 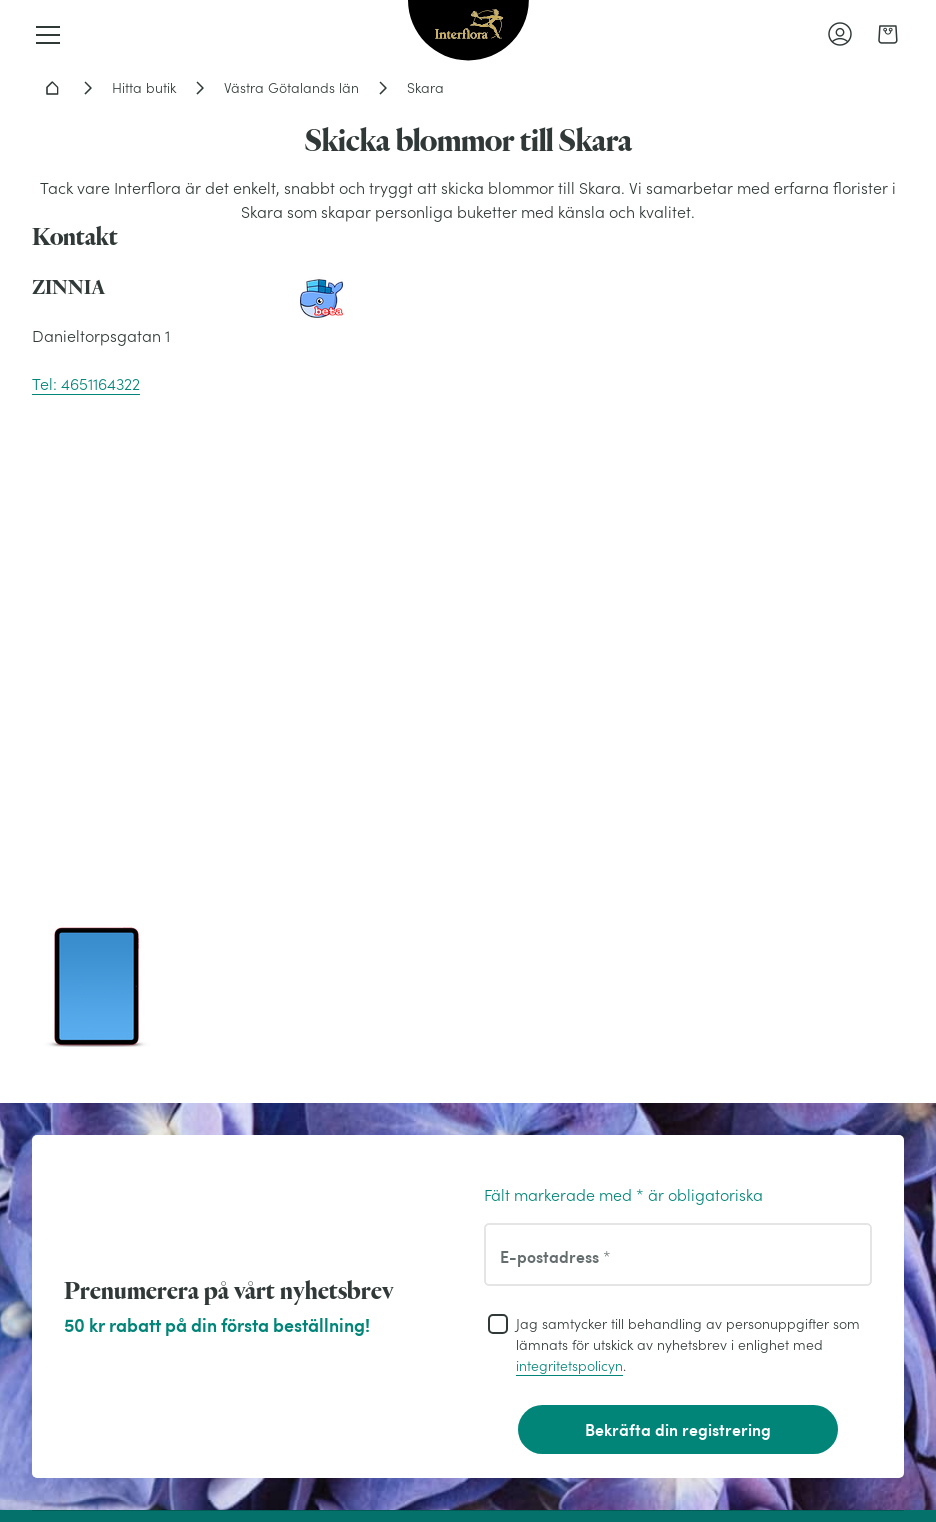 What do you see at coordinates (96, 987) in the screenshot?
I see `connected iPad device` at bounding box center [96, 987].